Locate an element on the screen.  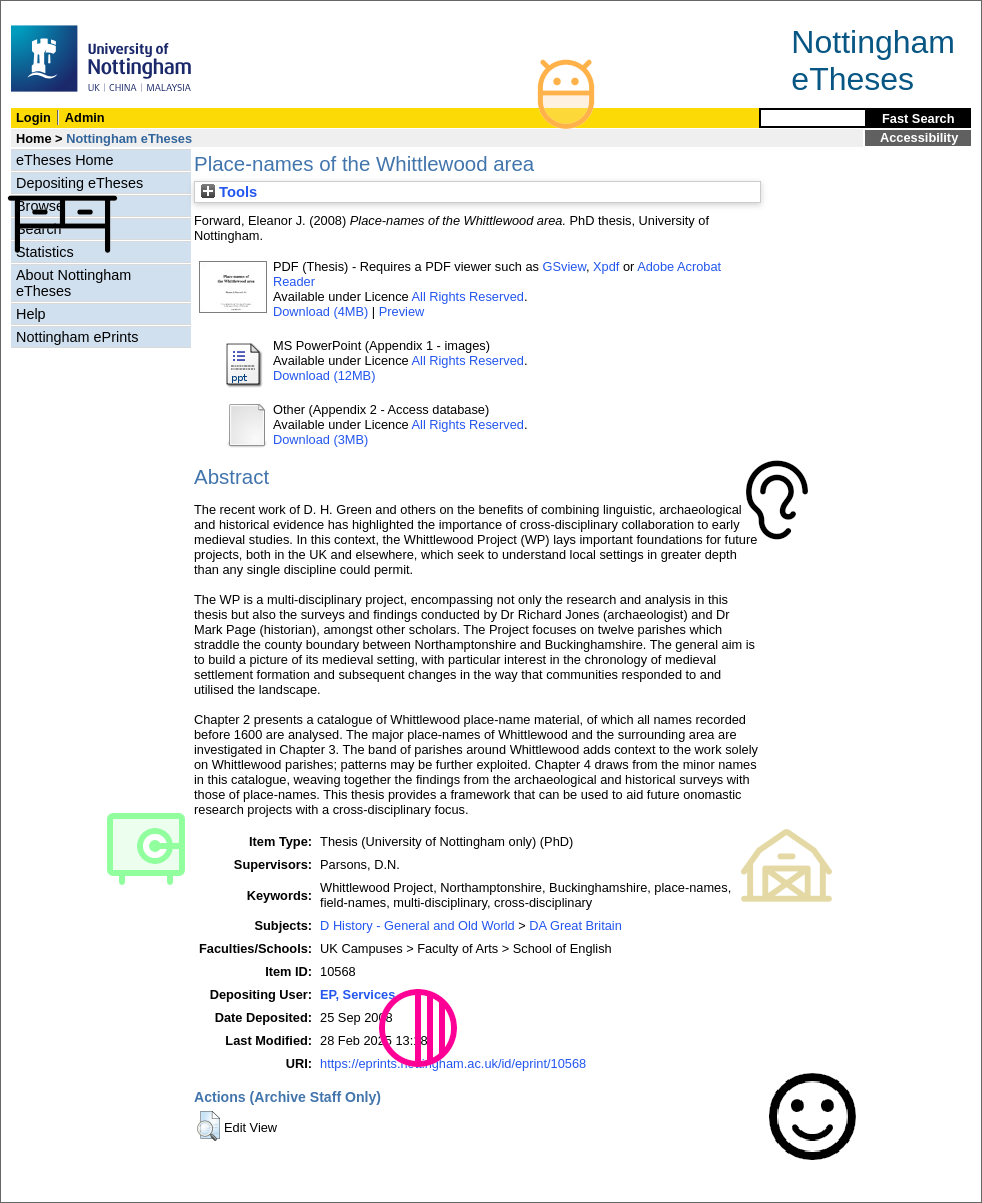
access secure storage or vault is located at coordinates (146, 846).